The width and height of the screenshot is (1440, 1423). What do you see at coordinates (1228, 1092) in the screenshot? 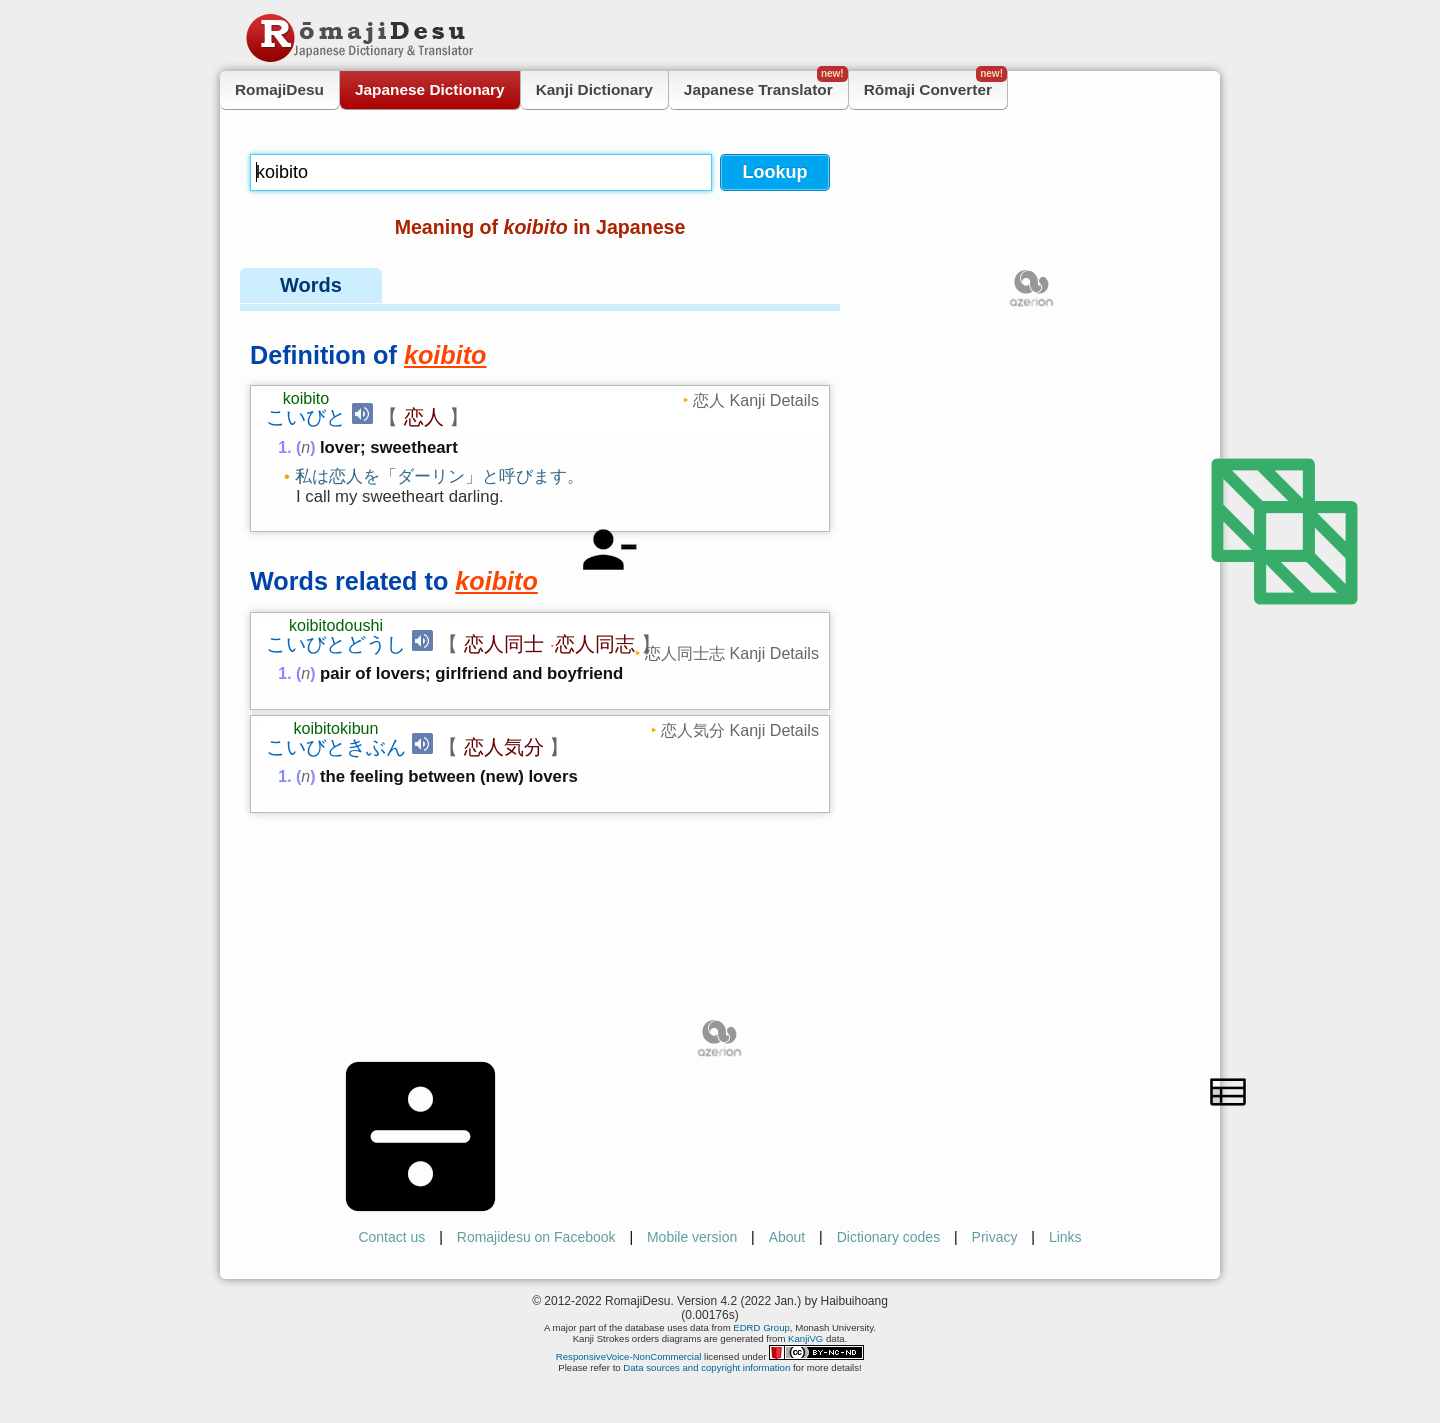
I see `view data in table format` at bounding box center [1228, 1092].